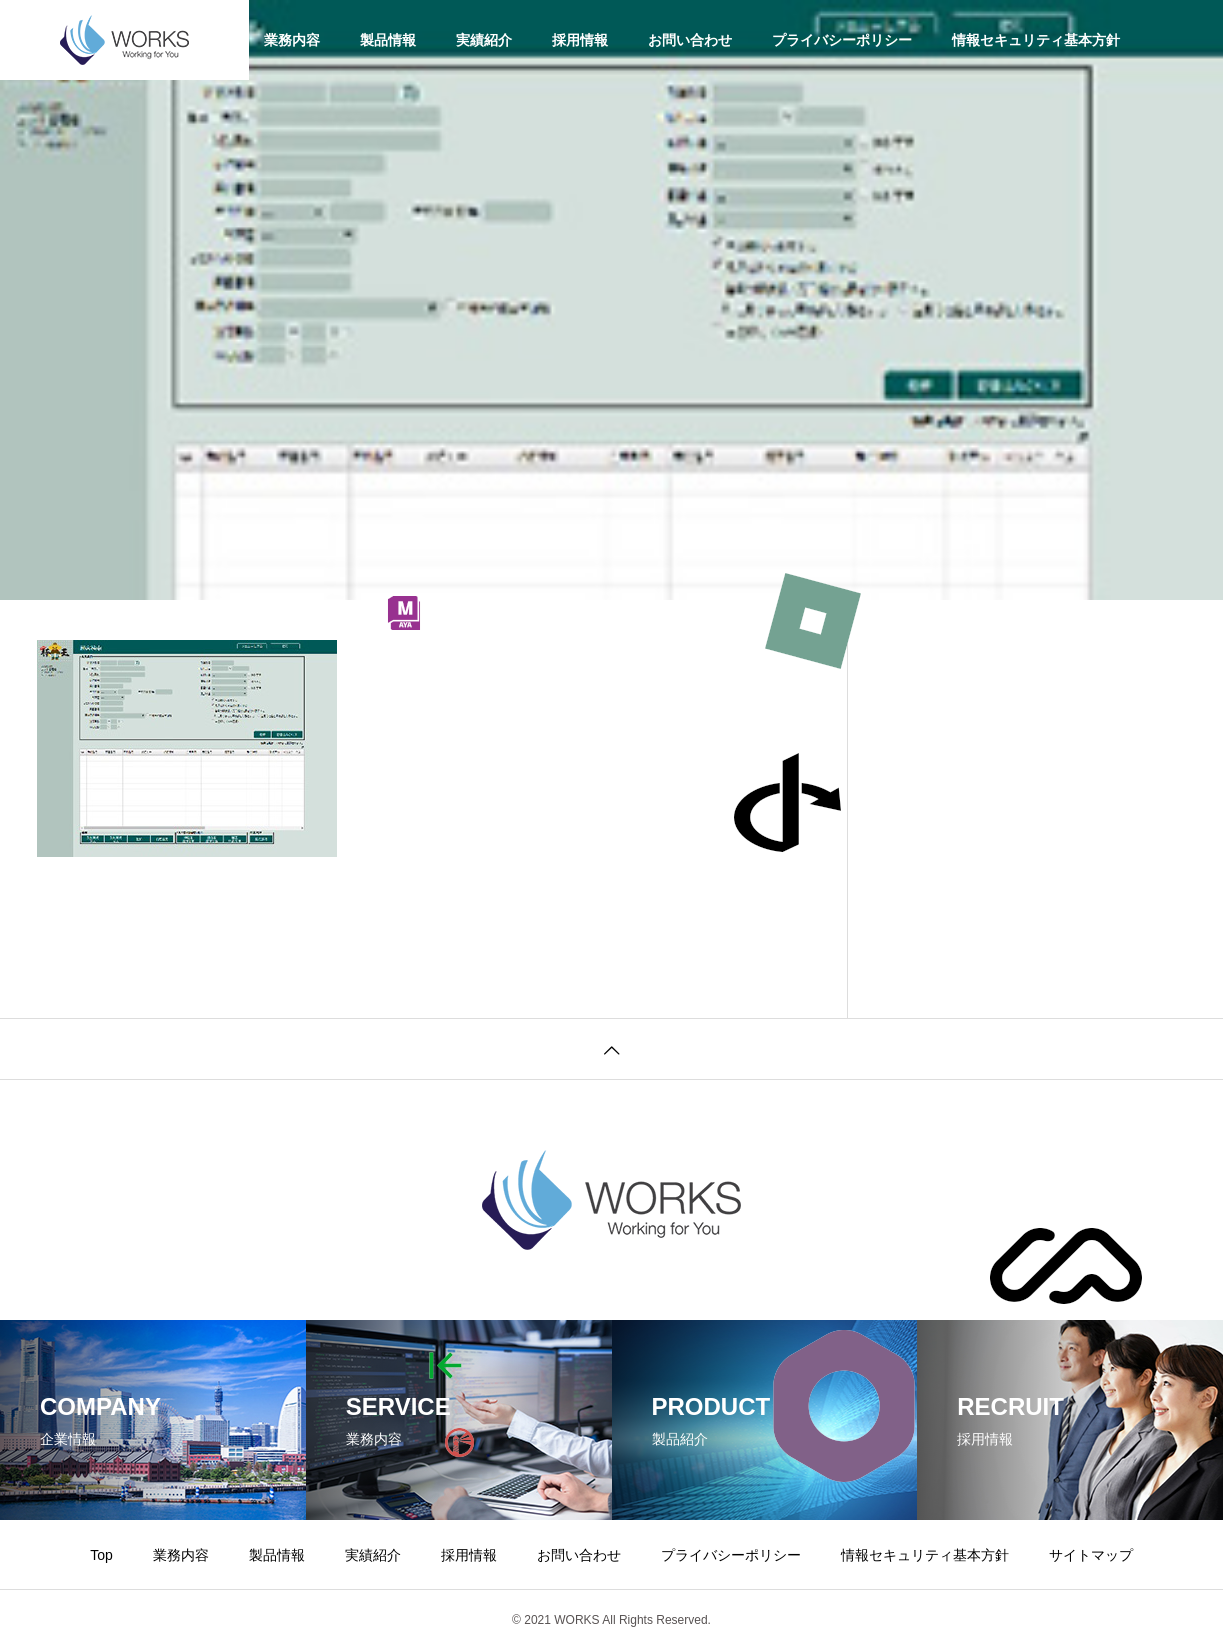  What do you see at coordinates (844, 1406) in the screenshot?
I see `open medusa commerce dashboard` at bounding box center [844, 1406].